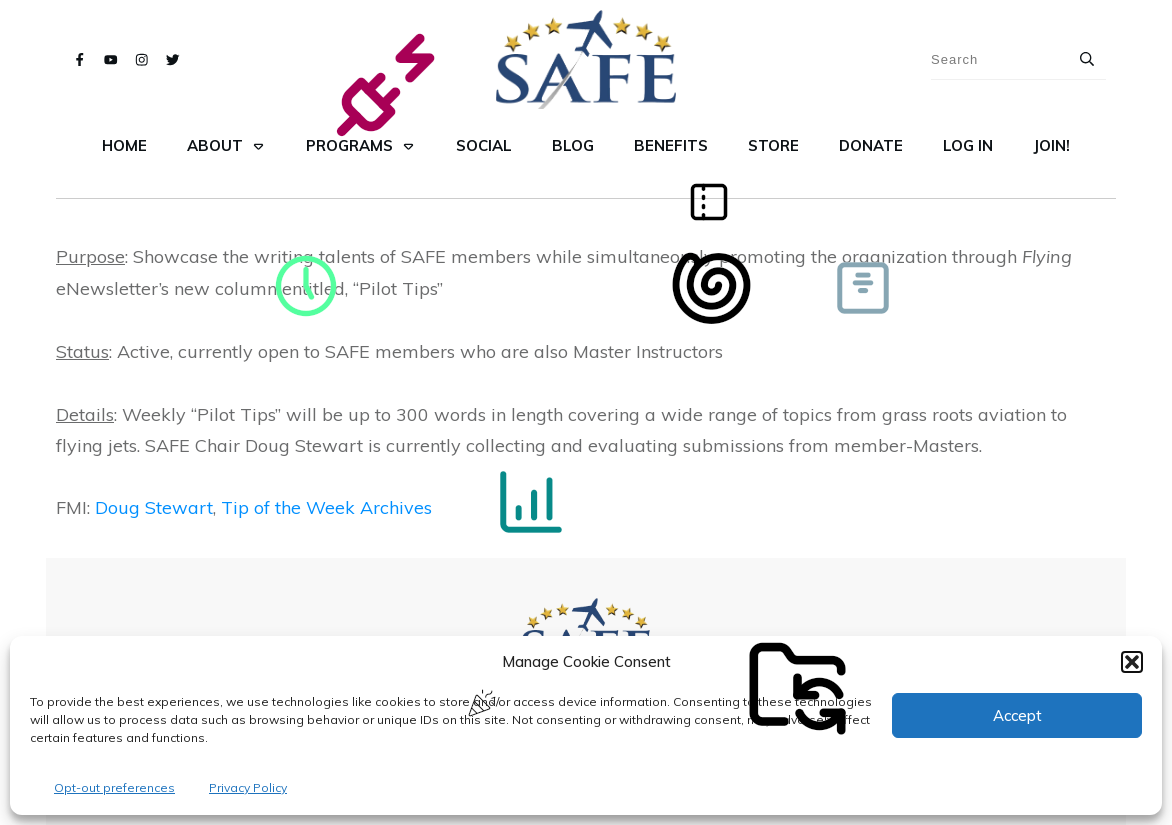  Describe the element at coordinates (480, 704) in the screenshot. I see `celebration or success notification` at that location.